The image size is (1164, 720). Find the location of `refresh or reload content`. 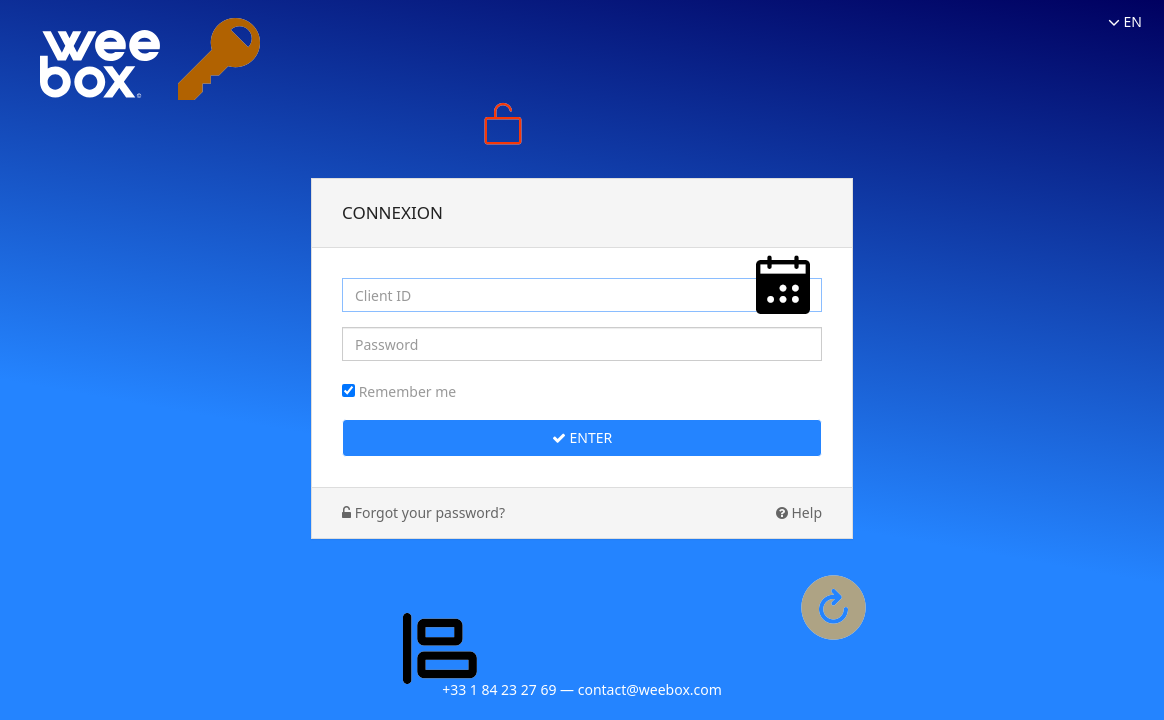

refresh or reload content is located at coordinates (833, 607).